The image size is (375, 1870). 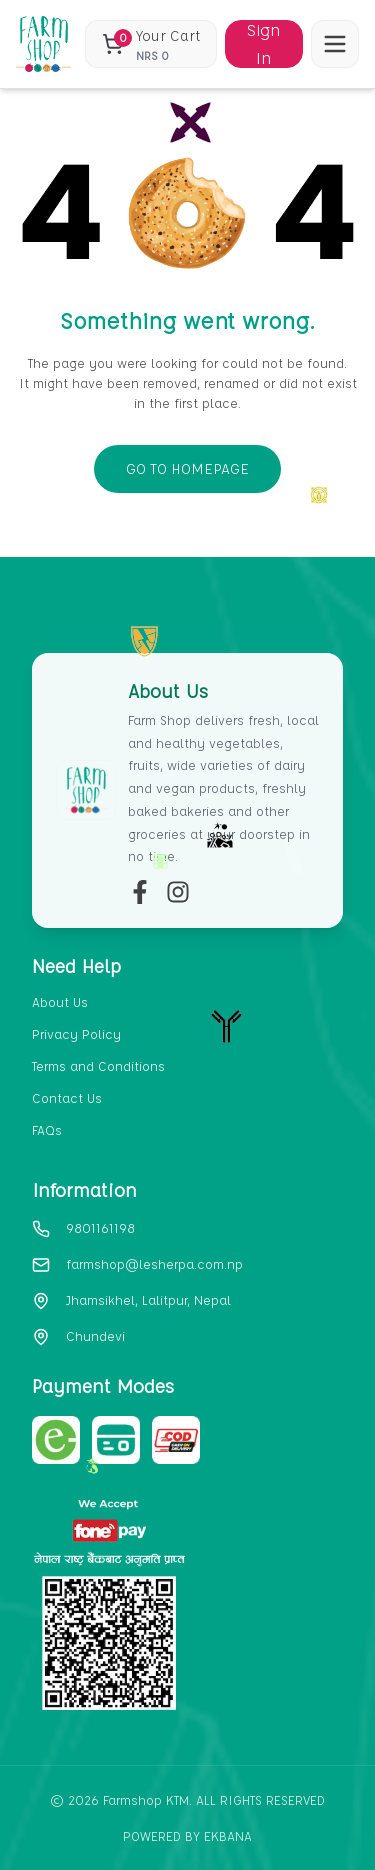 What do you see at coordinates (160, 861) in the screenshot?
I see `roll the dice in a game` at bounding box center [160, 861].